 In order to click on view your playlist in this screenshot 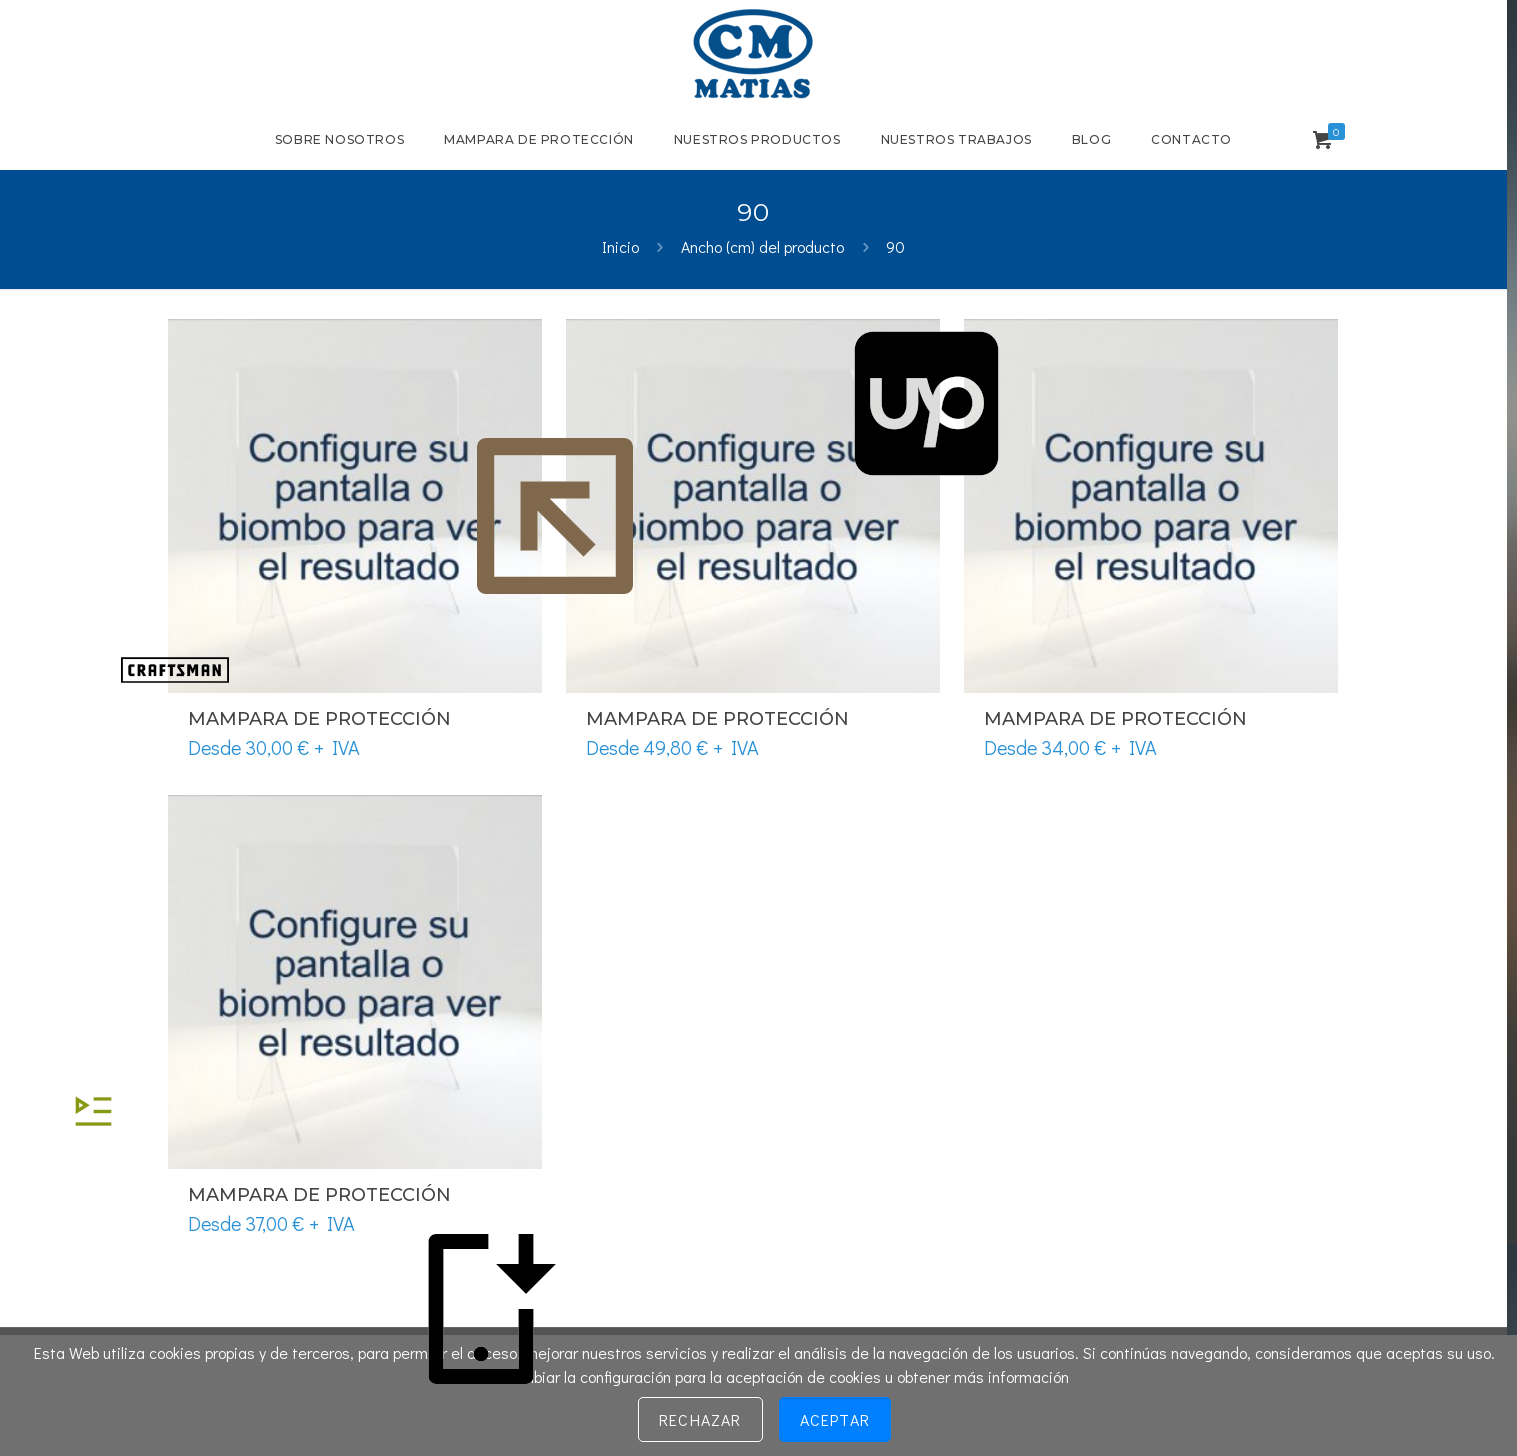, I will do `click(93, 1111)`.